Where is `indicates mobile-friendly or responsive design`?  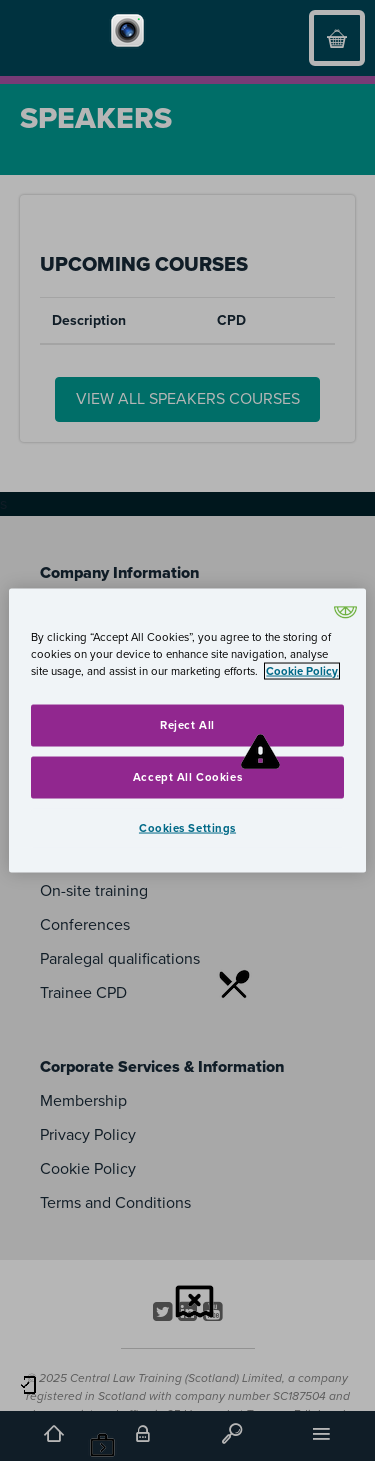 indicates mobile-friendly or responsive design is located at coordinates (28, 1385).